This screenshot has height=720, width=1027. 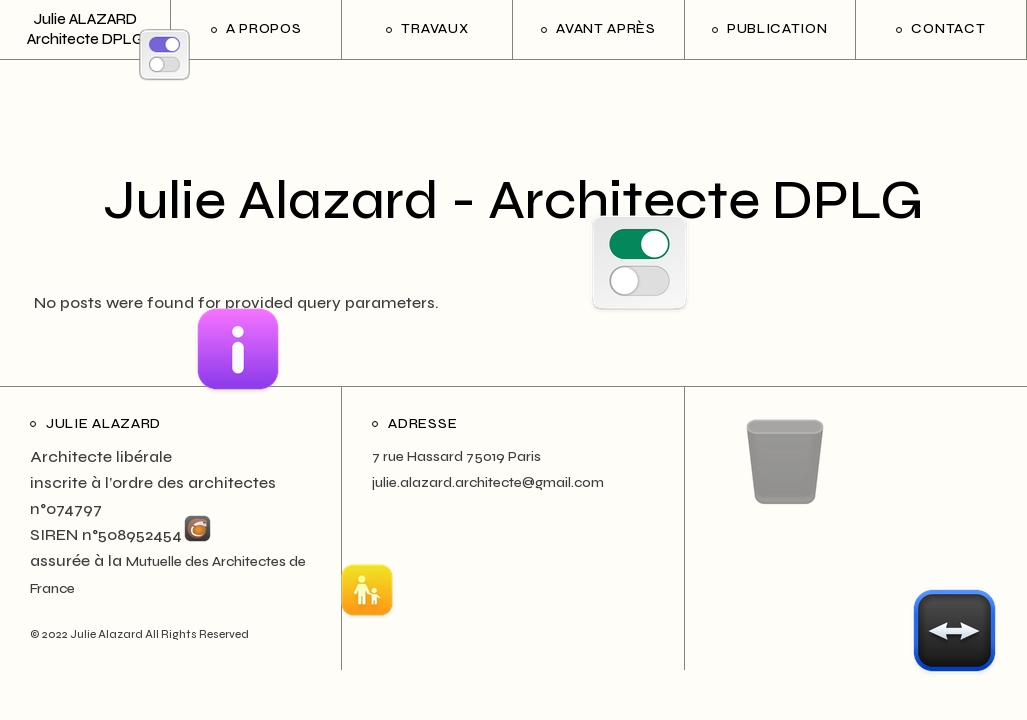 I want to click on open parental controls settings, so click(x=367, y=590).